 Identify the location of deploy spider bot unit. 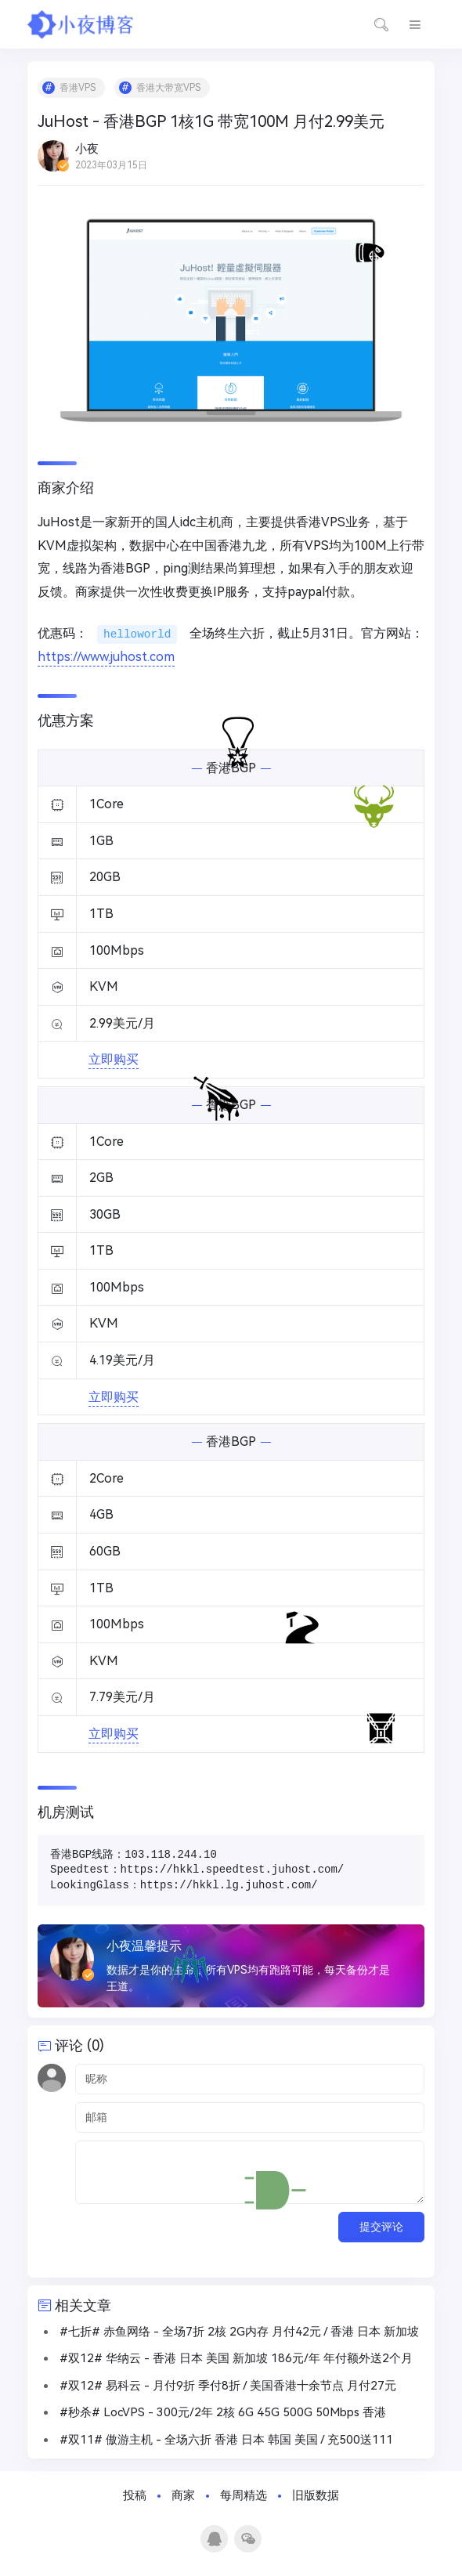
(189, 1964).